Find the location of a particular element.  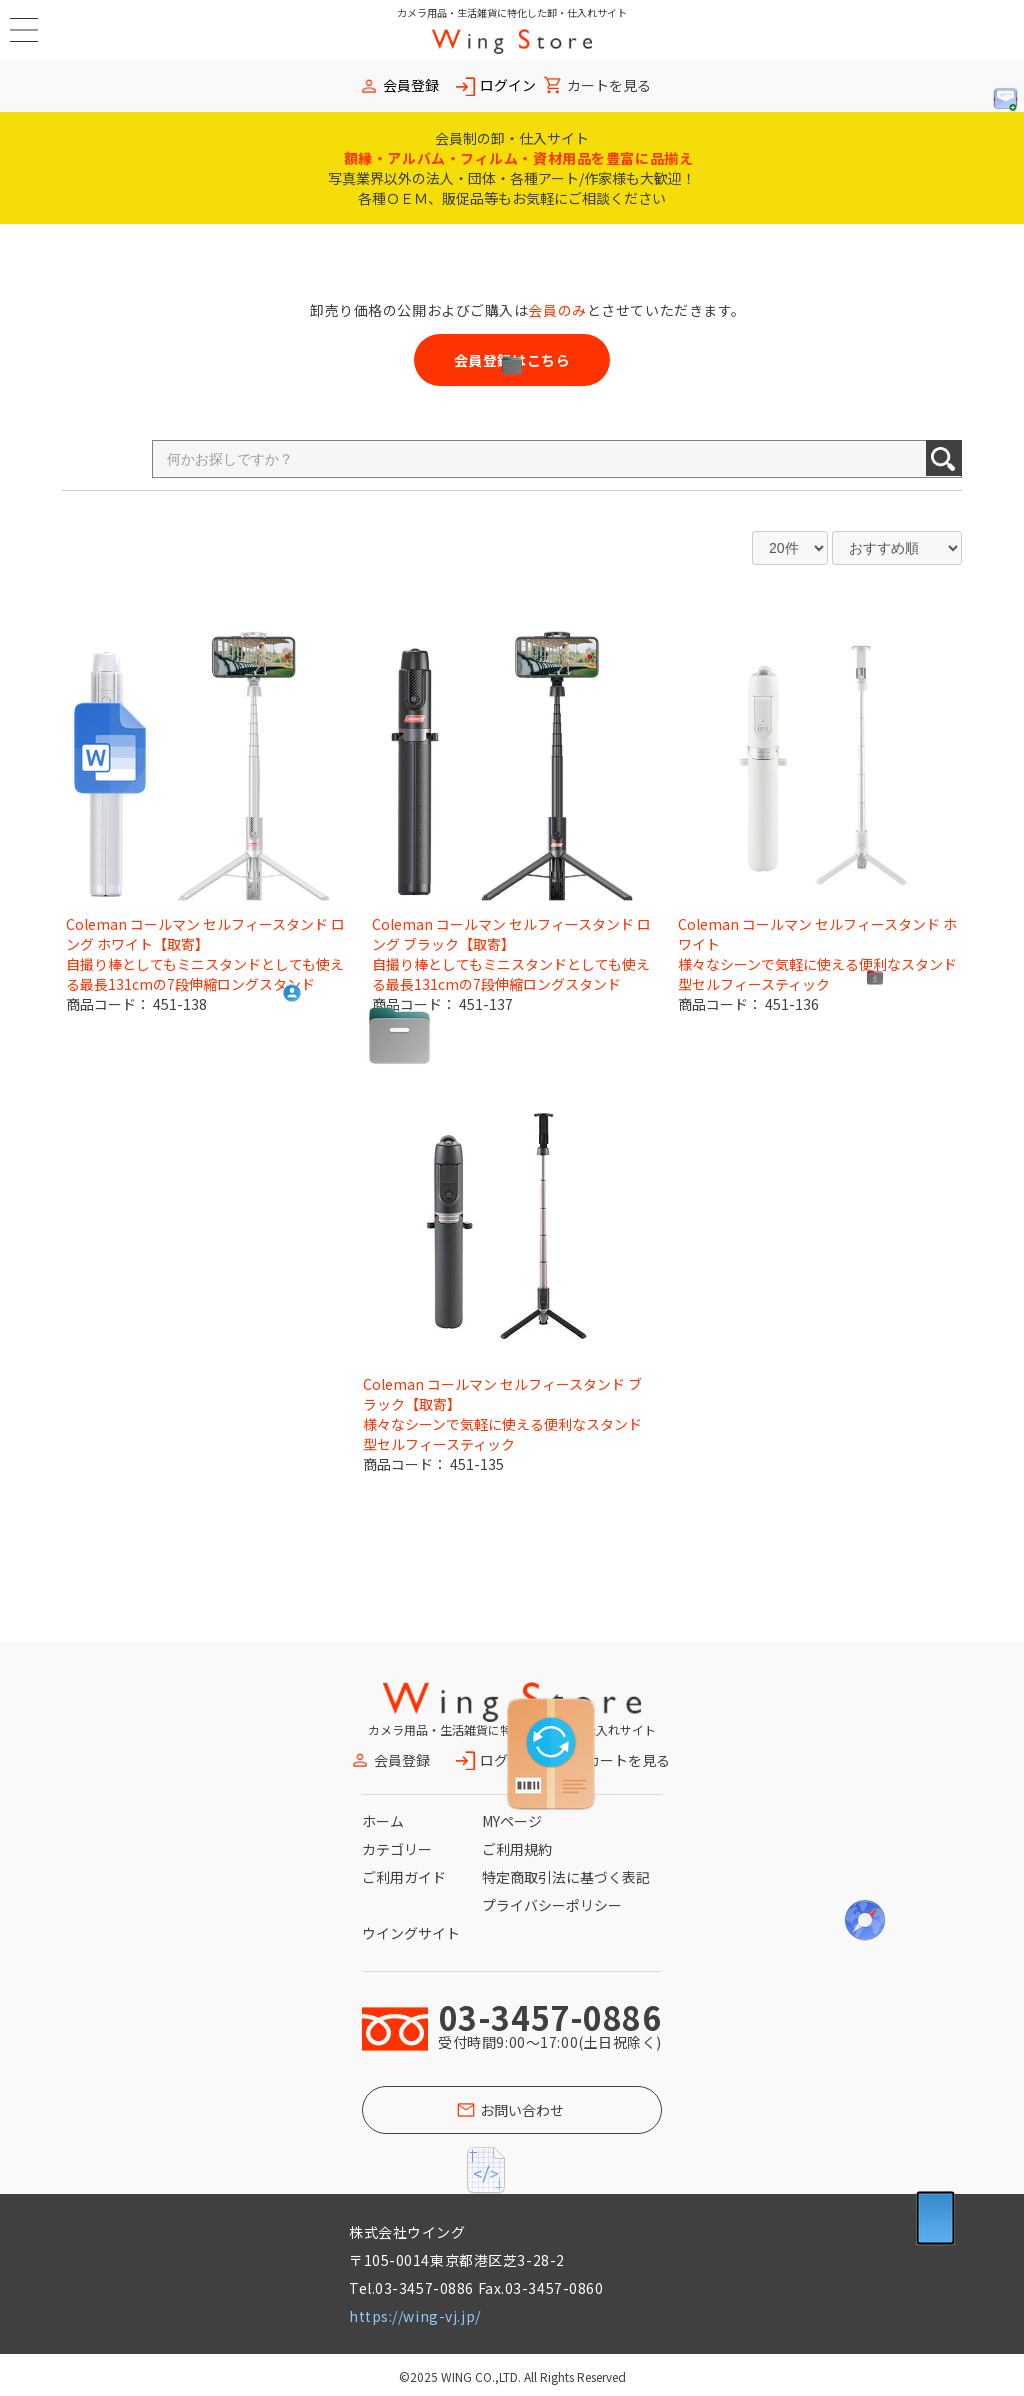

open the file manager application is located at coordinates (399, 1035).